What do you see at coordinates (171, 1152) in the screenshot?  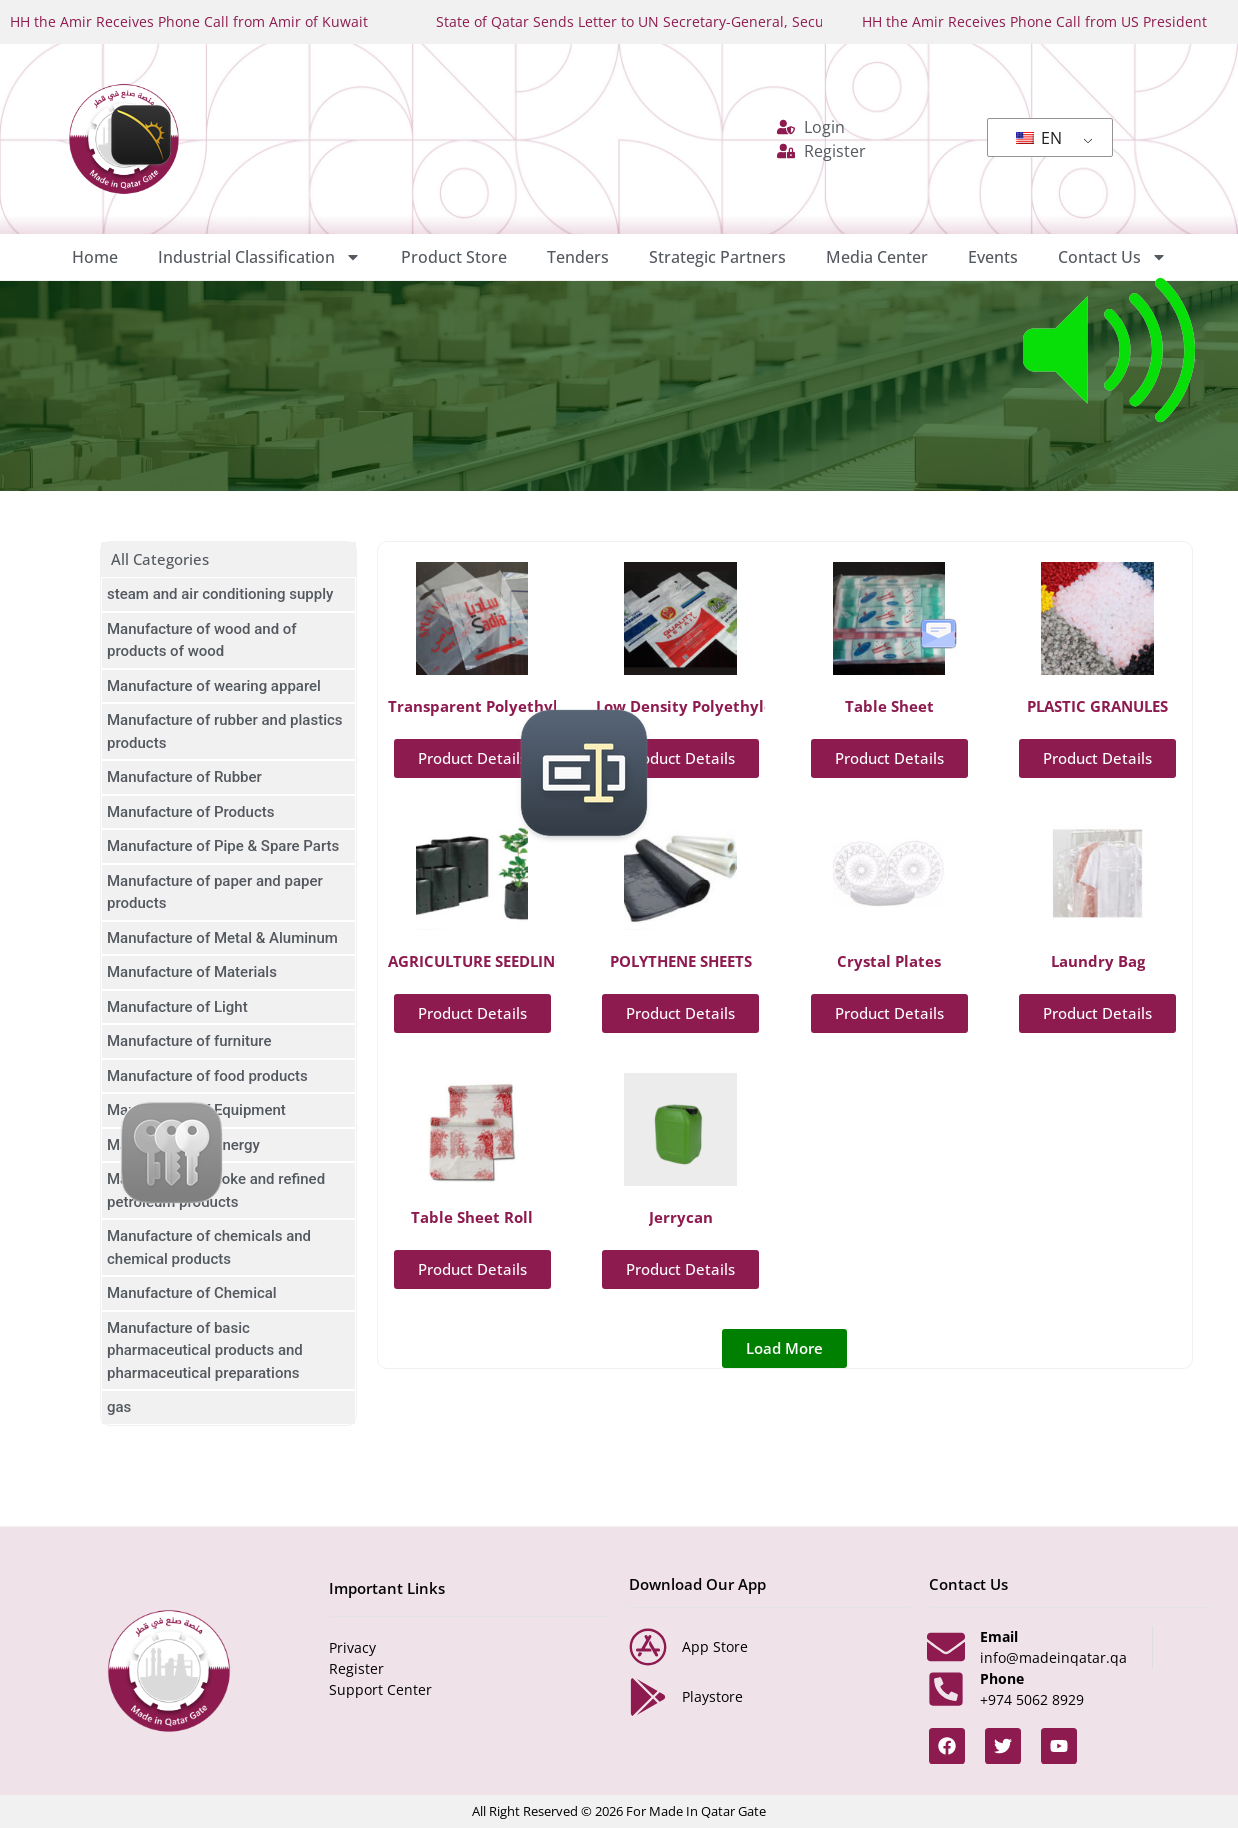 I see `open the passwords app to manage saved credentials` at bounding box center [171, 1152].